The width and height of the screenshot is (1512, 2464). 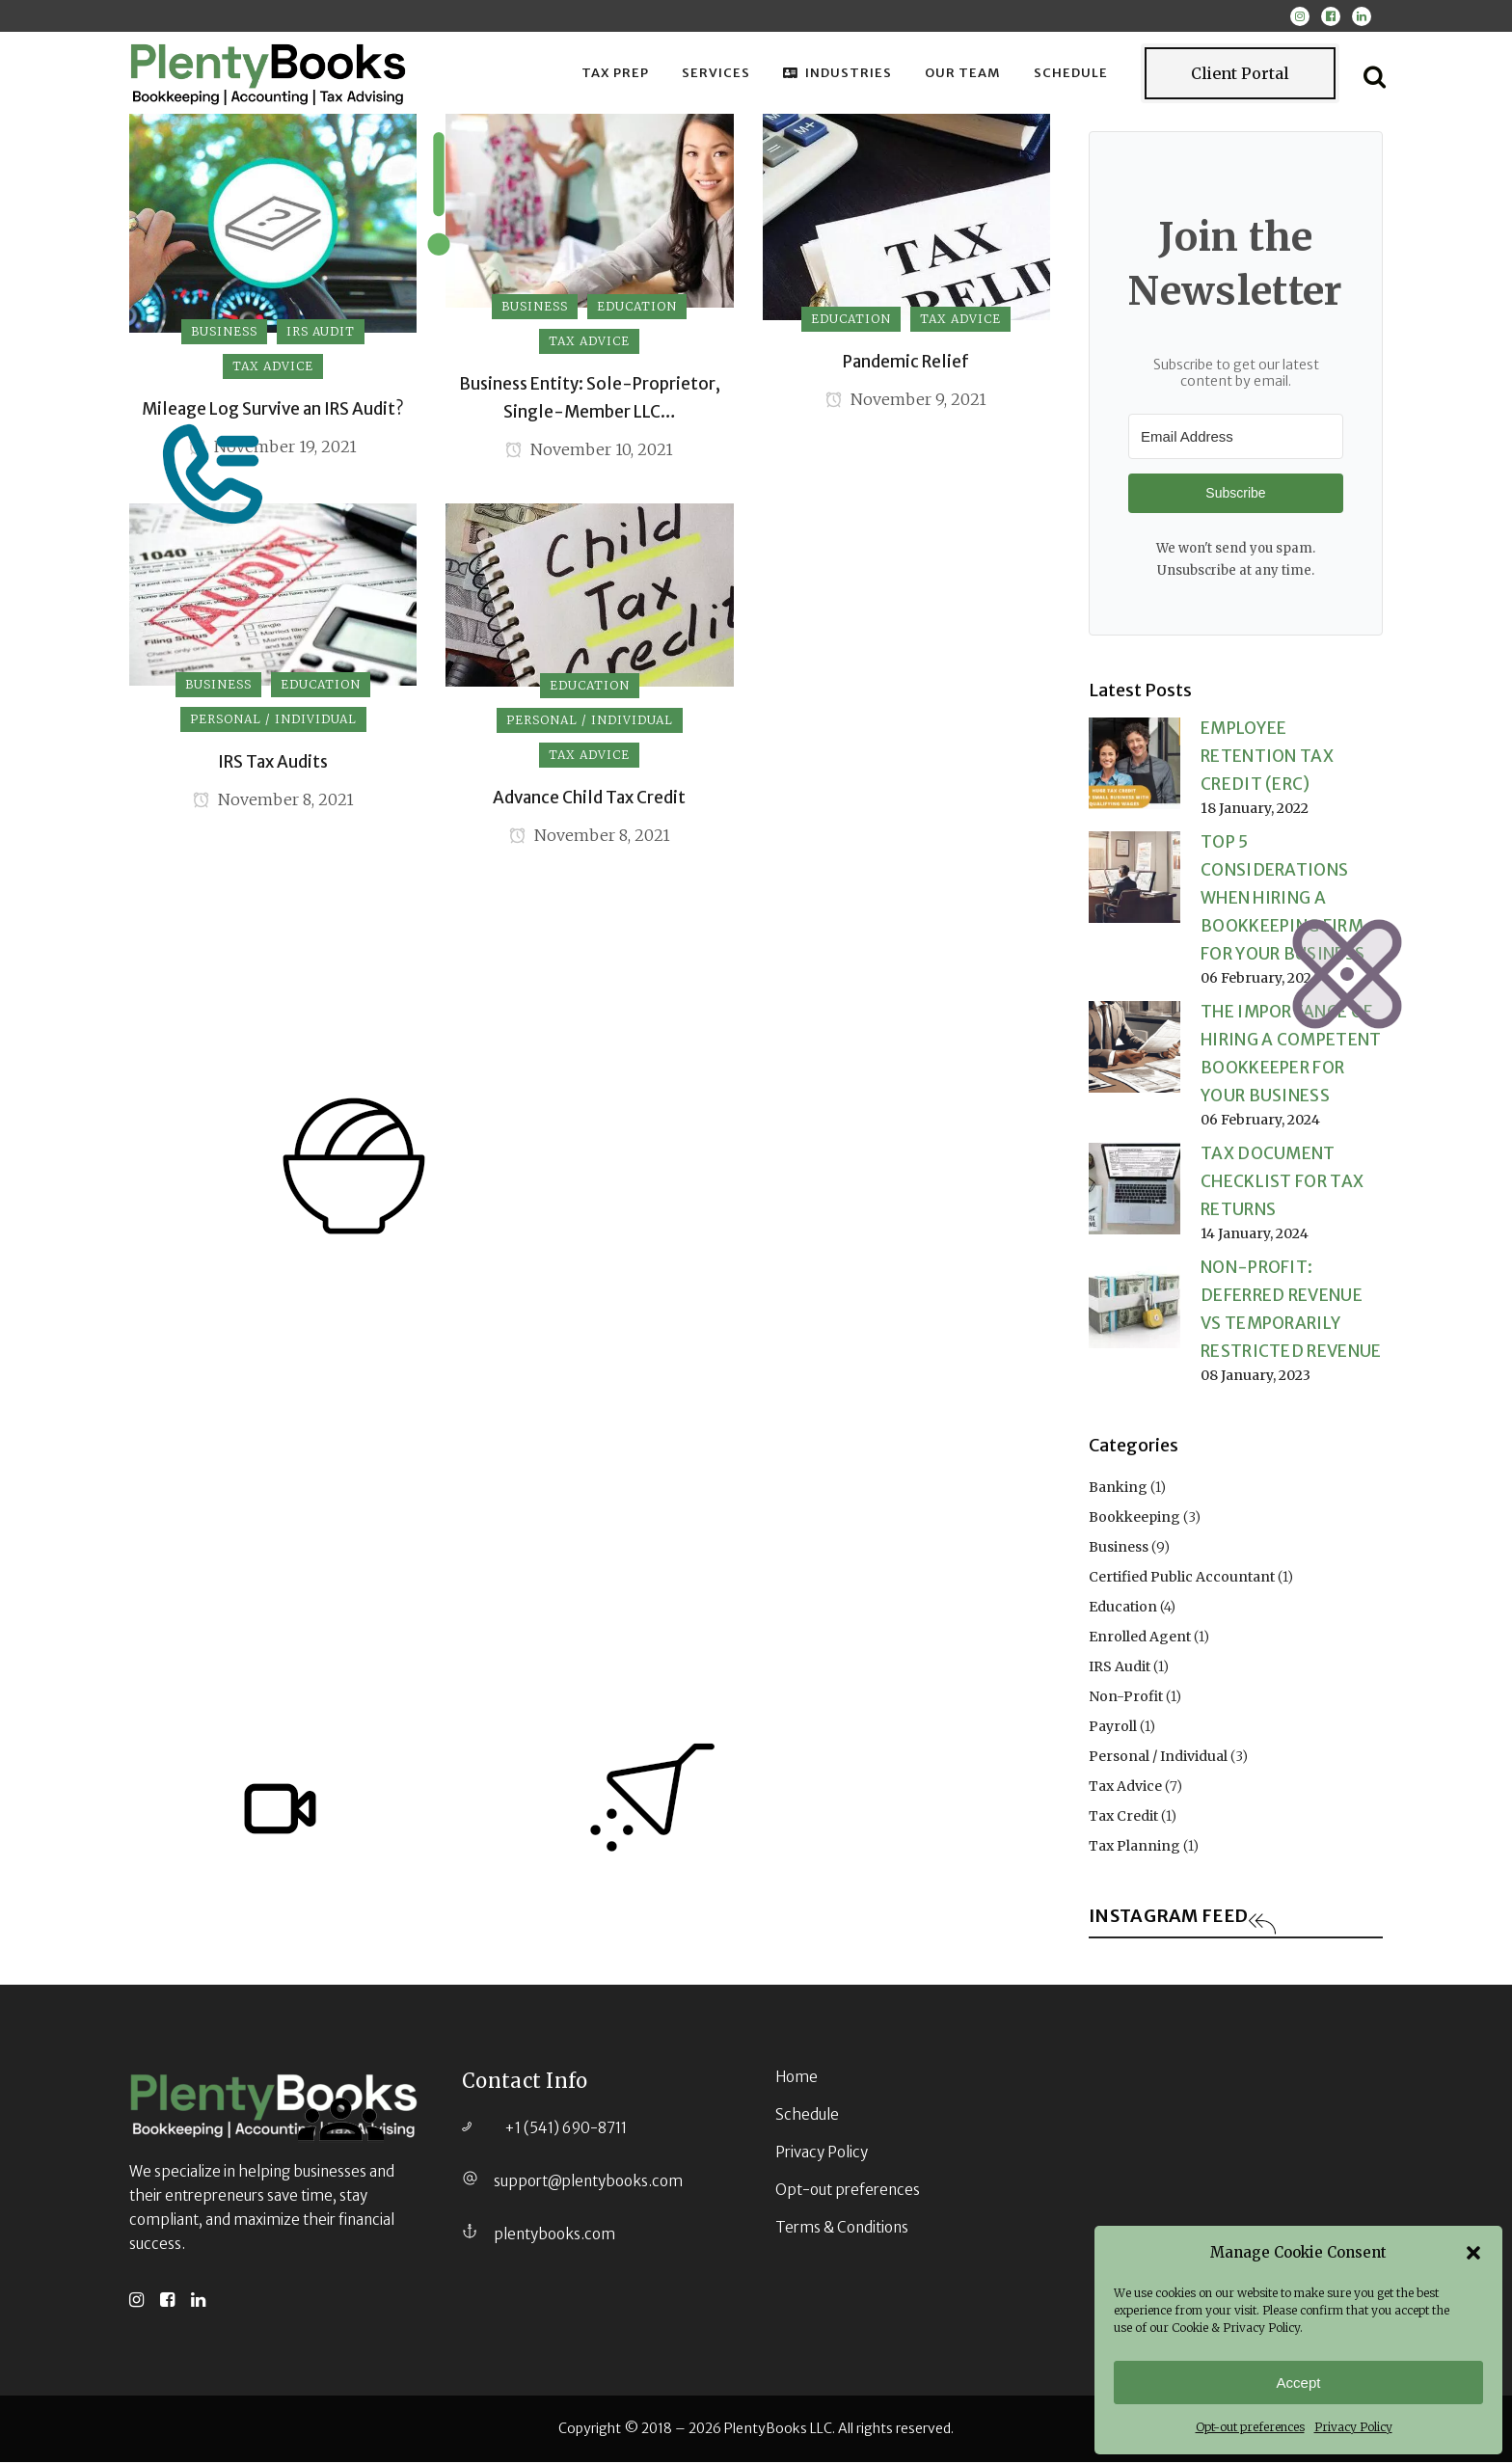 What do you see at coordinates (340, 2119) in the screenshot?
I see `view or manage groups` at bounding box center [340, 2119].